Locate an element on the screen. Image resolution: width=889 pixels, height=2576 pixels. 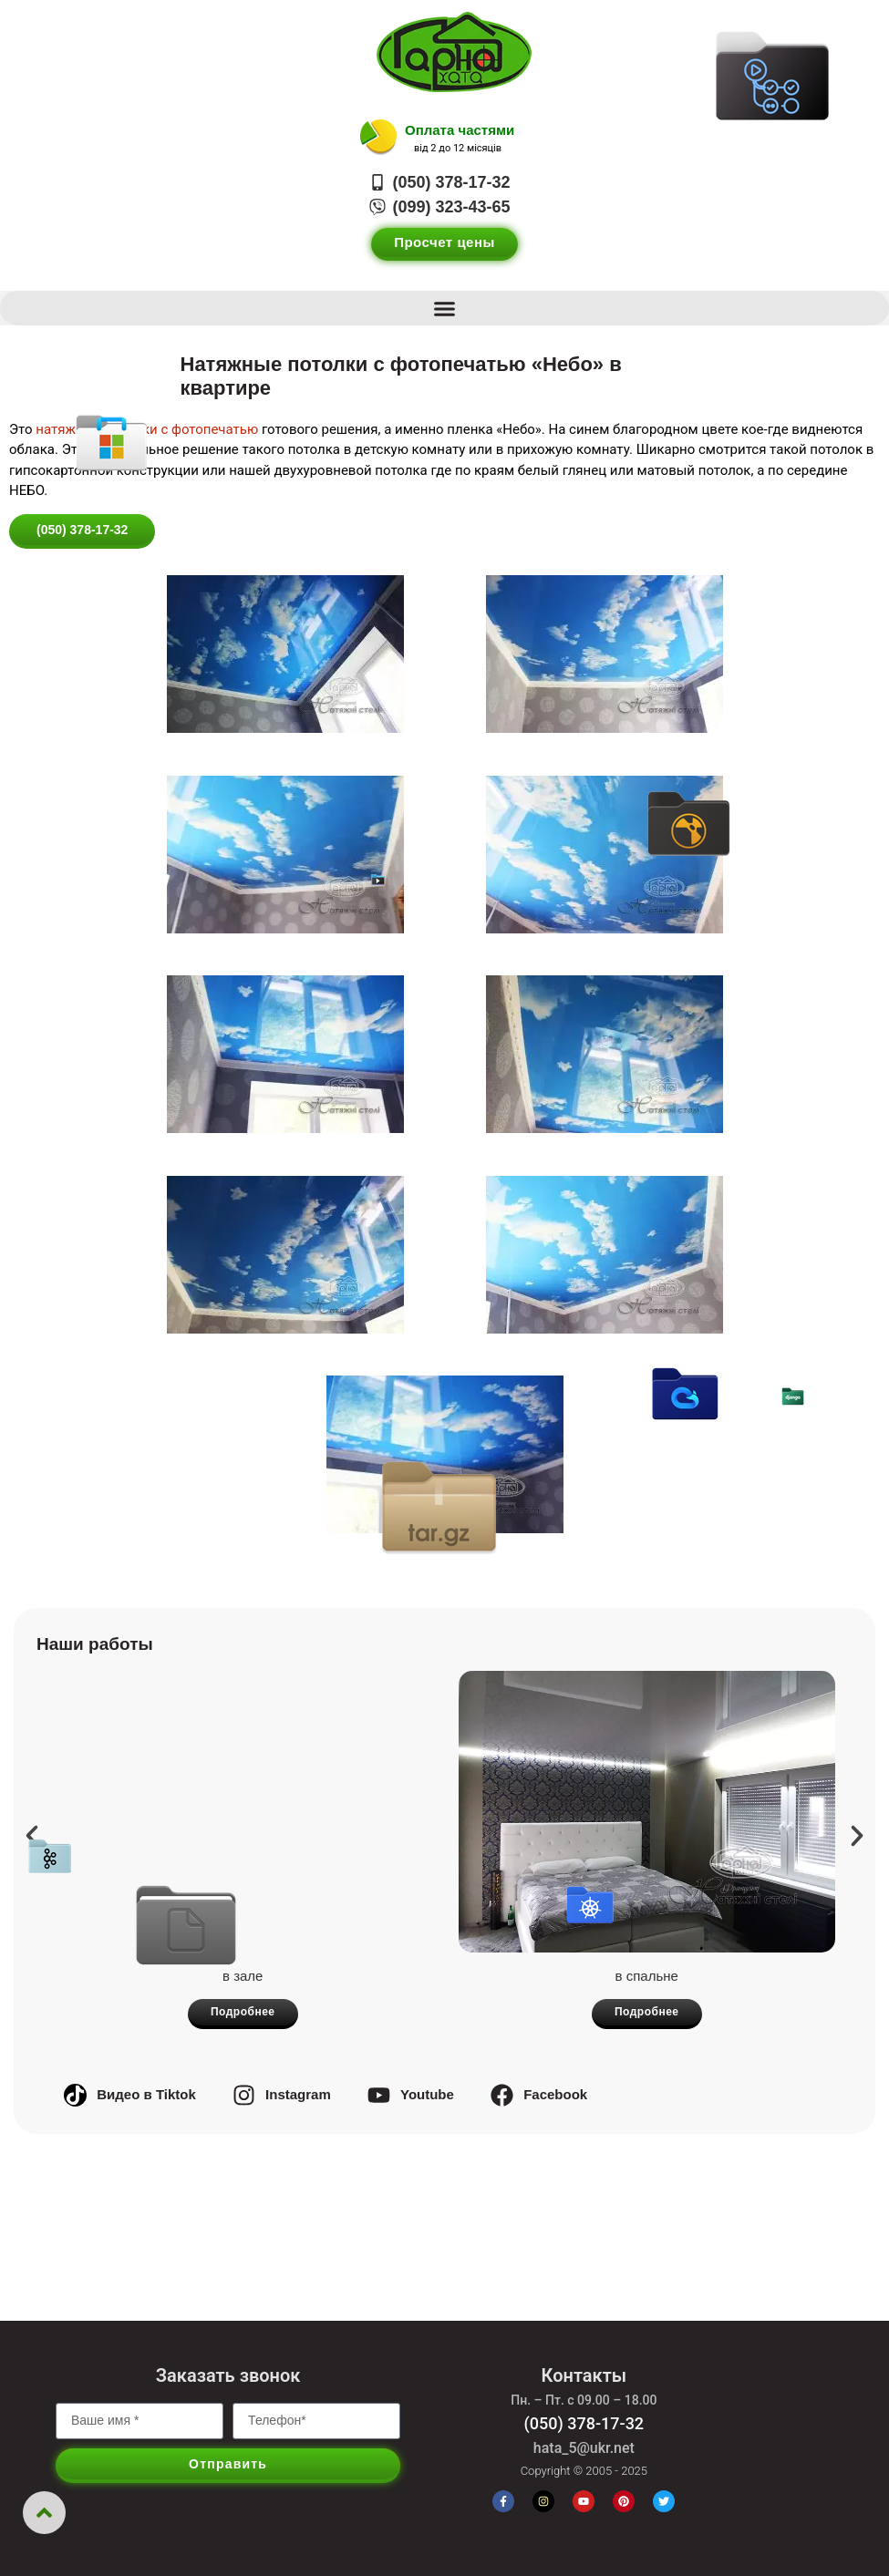
open your movies folder is located at coordinates (377, 880).